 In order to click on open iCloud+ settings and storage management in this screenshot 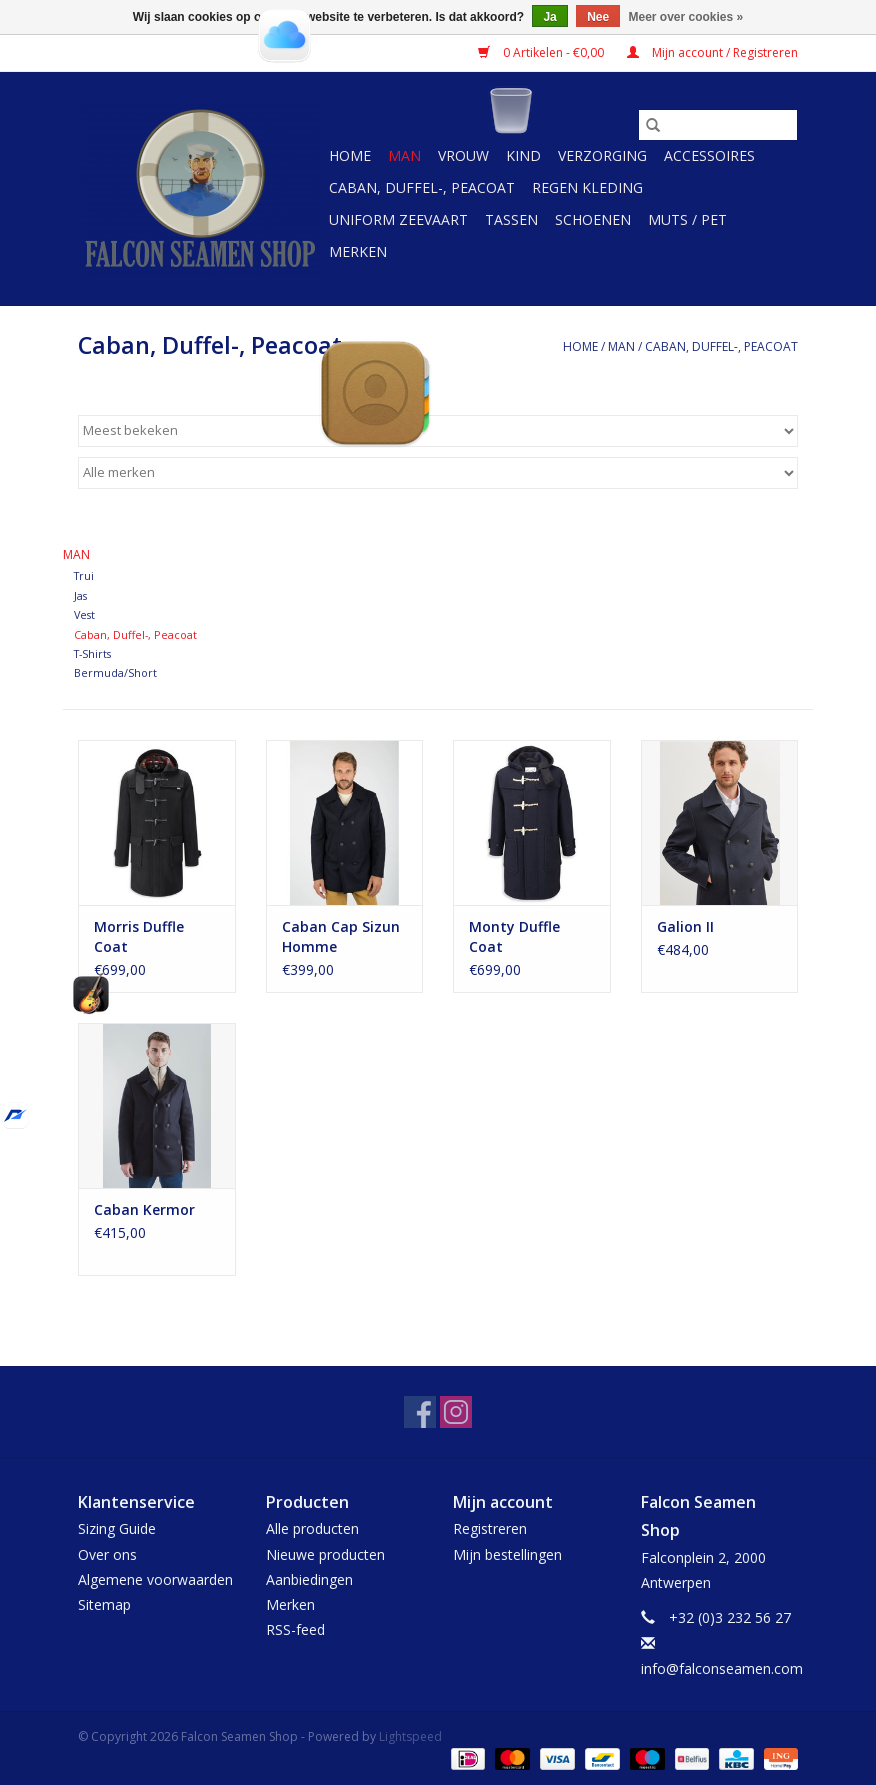, I will do `click(284, 35)`.